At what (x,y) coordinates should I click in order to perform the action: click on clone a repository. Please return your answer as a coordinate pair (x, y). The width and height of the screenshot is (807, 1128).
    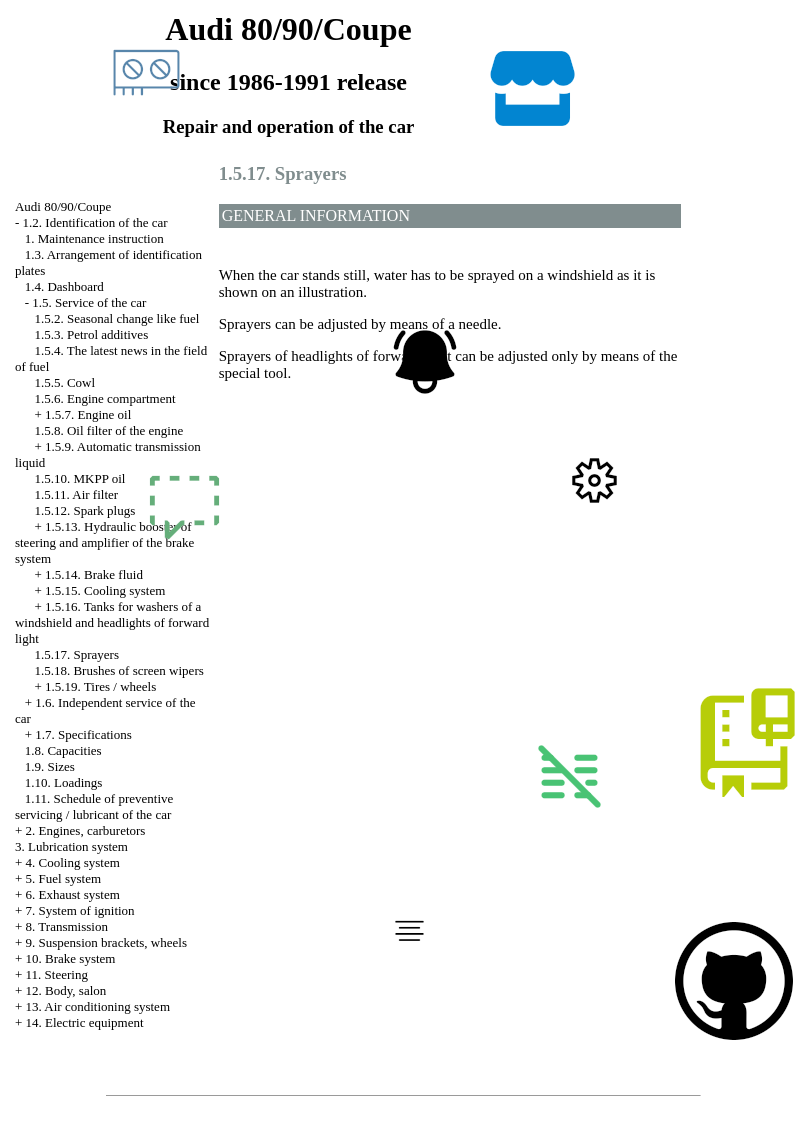
    Looking at the image, I should click on (744, 739).